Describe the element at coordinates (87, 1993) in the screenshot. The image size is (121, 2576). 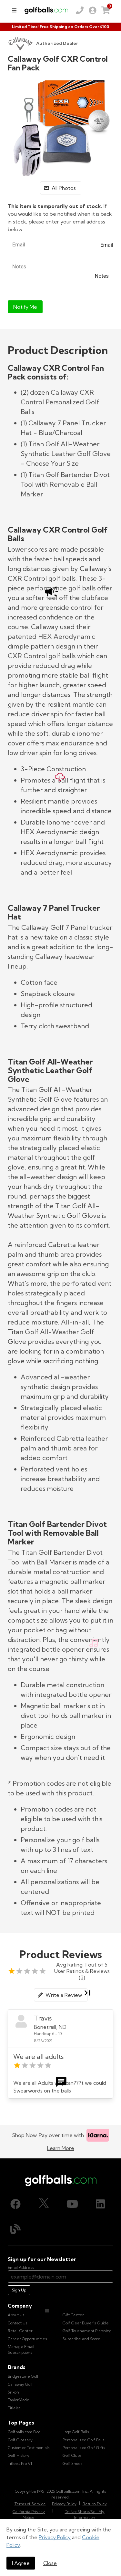
I see `go to the last page` at that location.